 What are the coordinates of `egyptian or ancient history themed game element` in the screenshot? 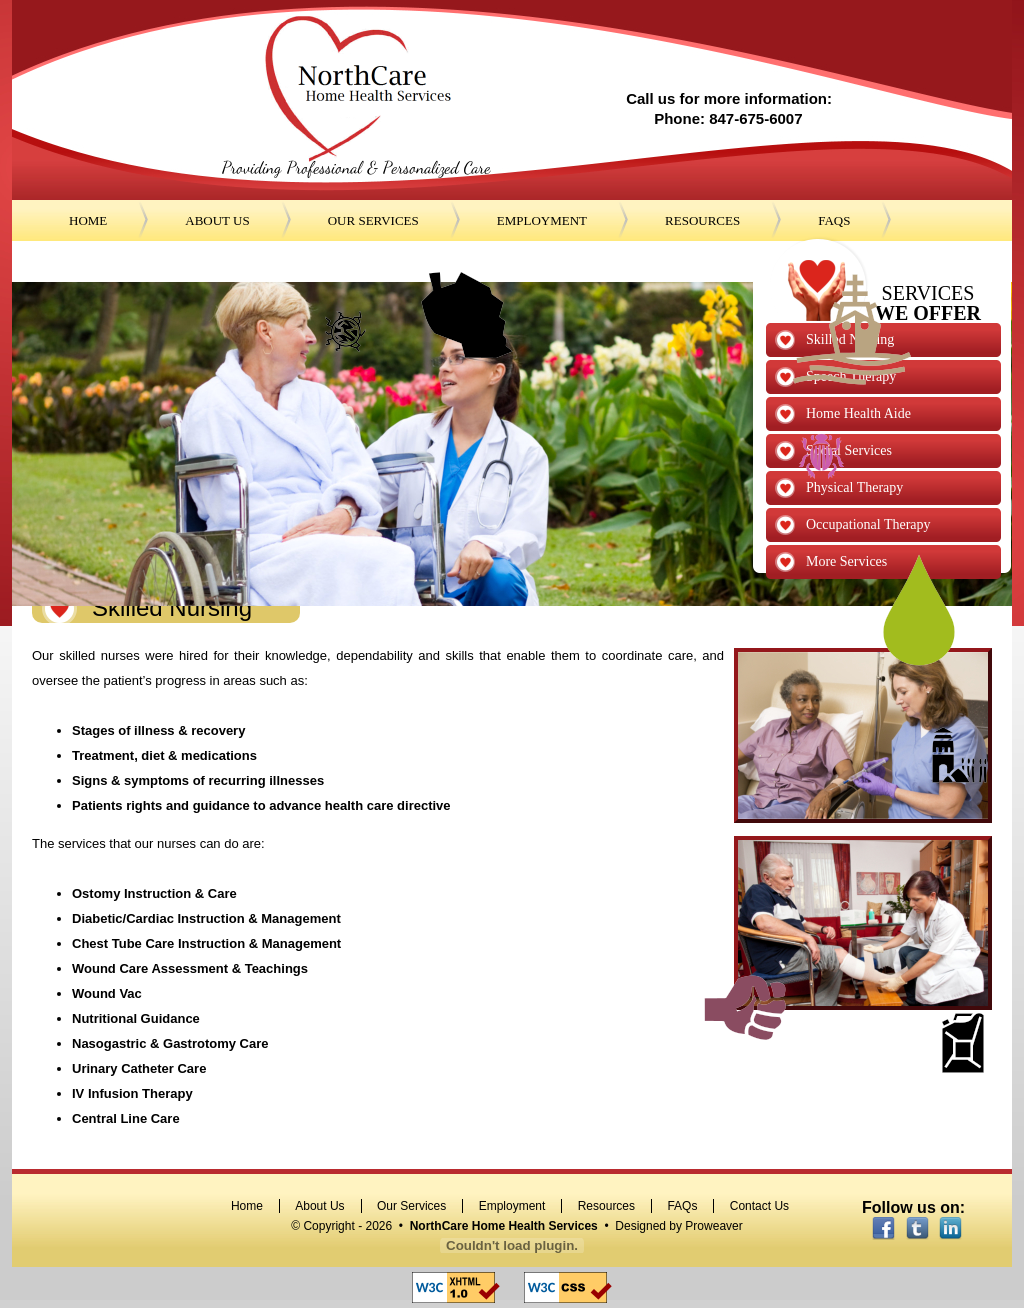 It's located at (821, 456).